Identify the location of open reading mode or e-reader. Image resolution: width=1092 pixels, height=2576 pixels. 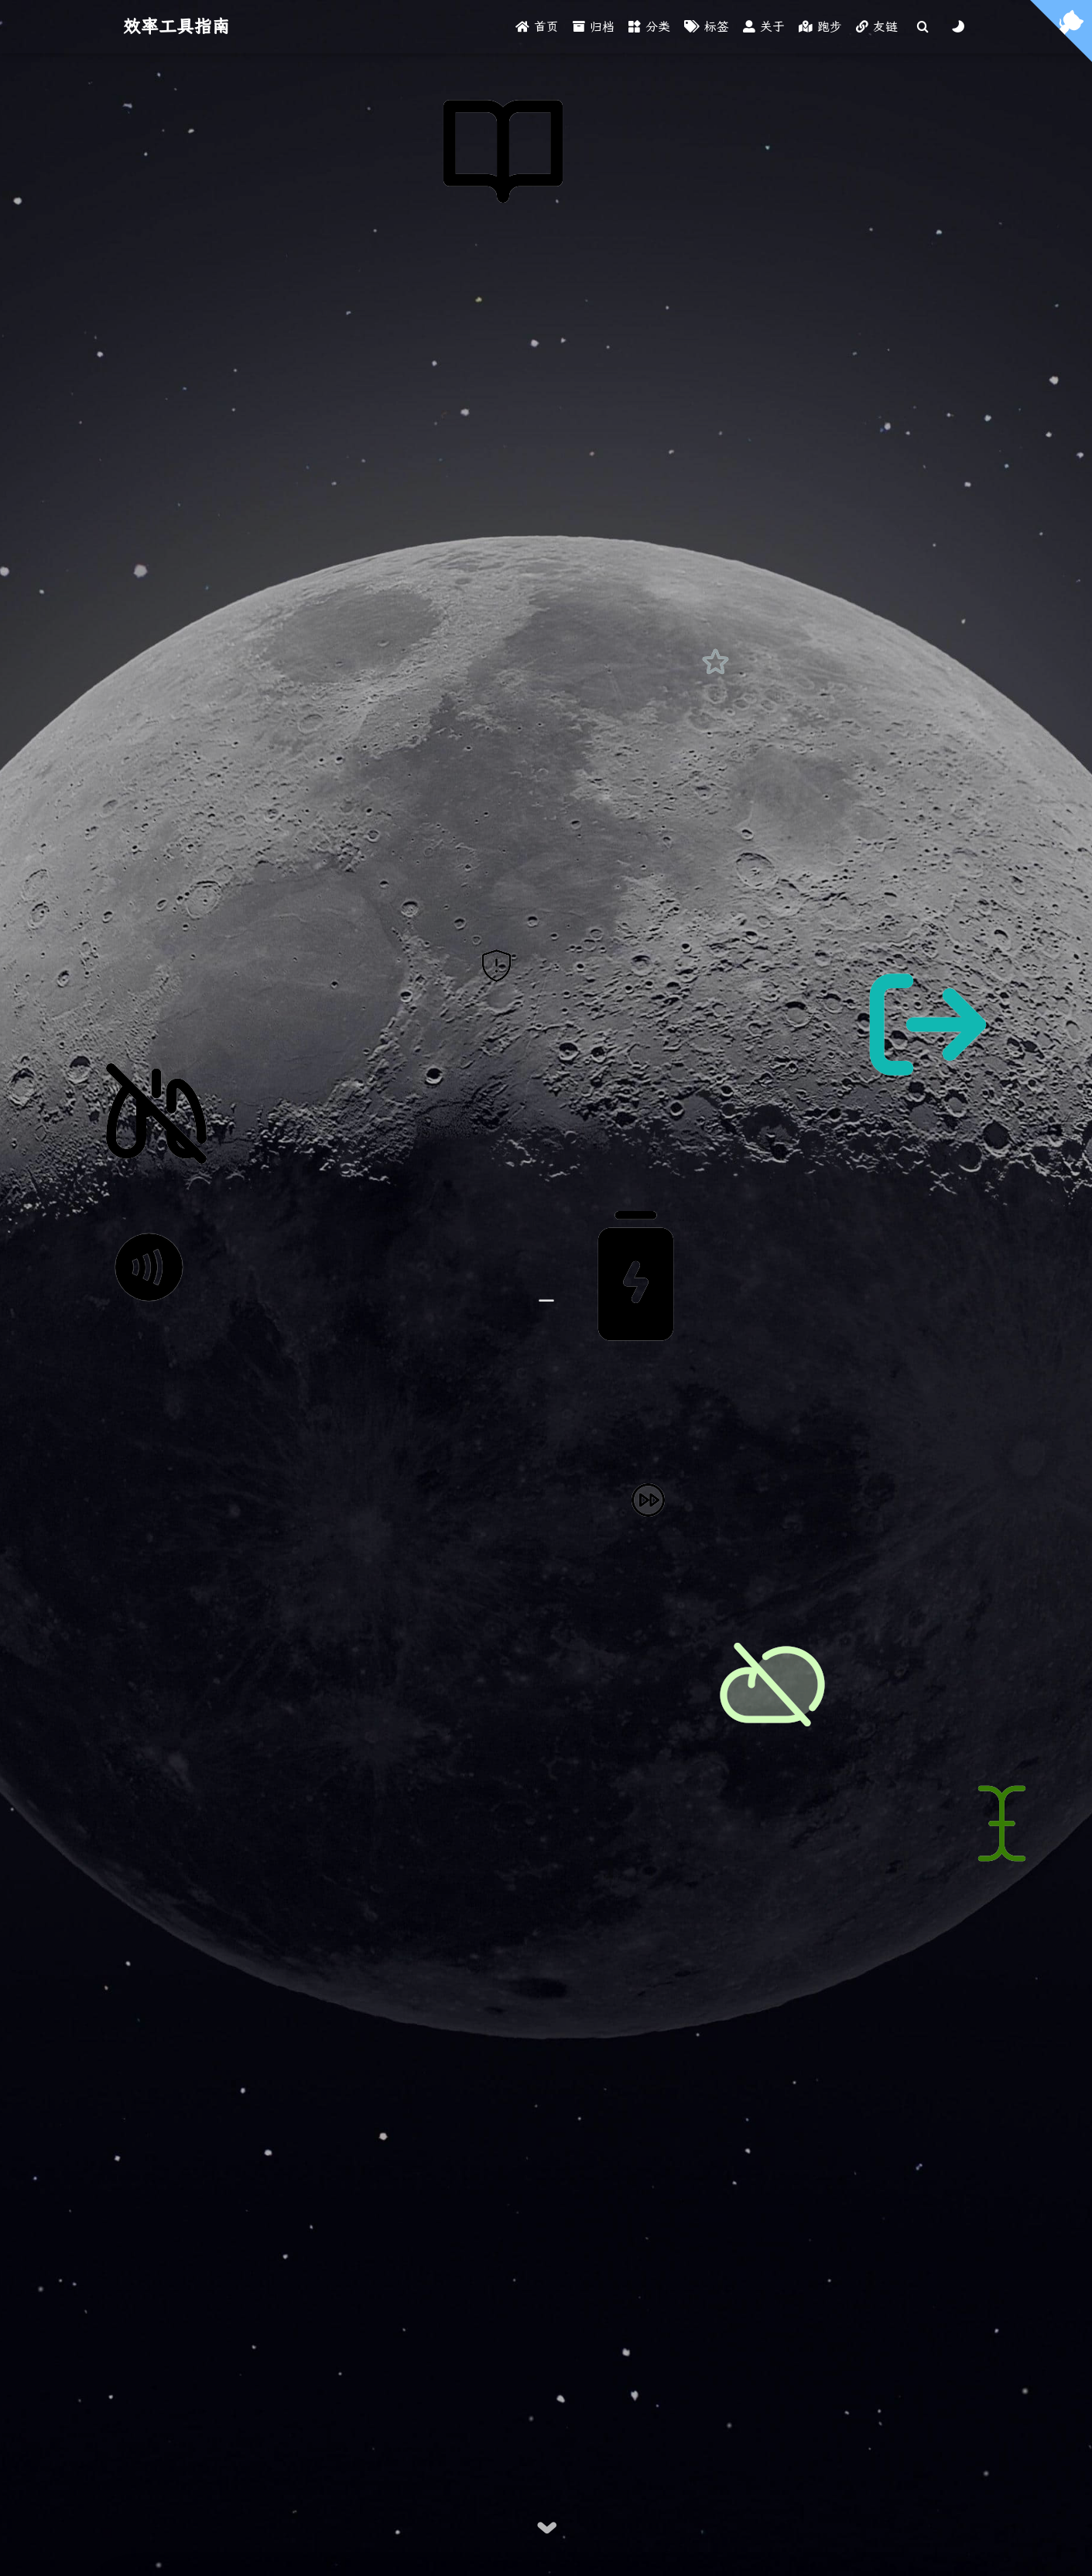
(503, 143).